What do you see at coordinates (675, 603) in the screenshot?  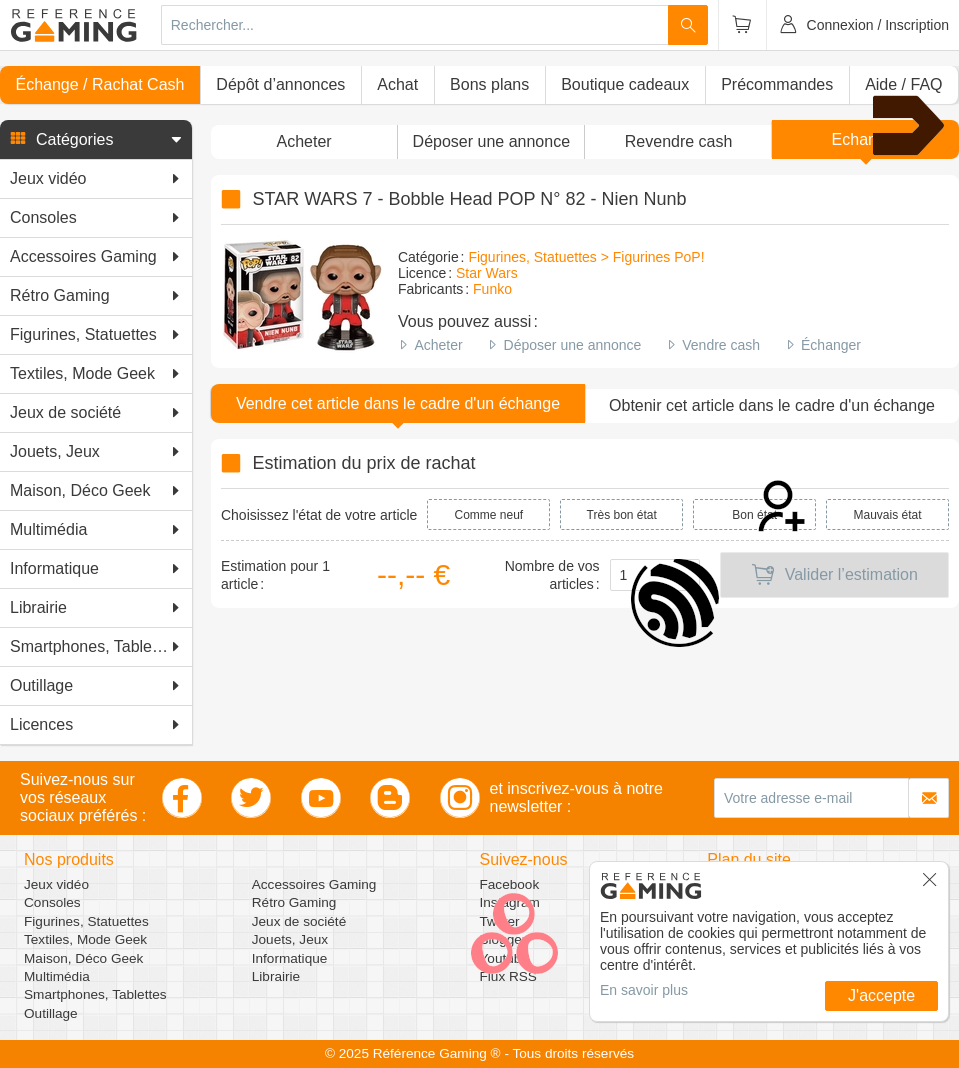 I see `espressif systems company logo` at bounding box center [675, 603].